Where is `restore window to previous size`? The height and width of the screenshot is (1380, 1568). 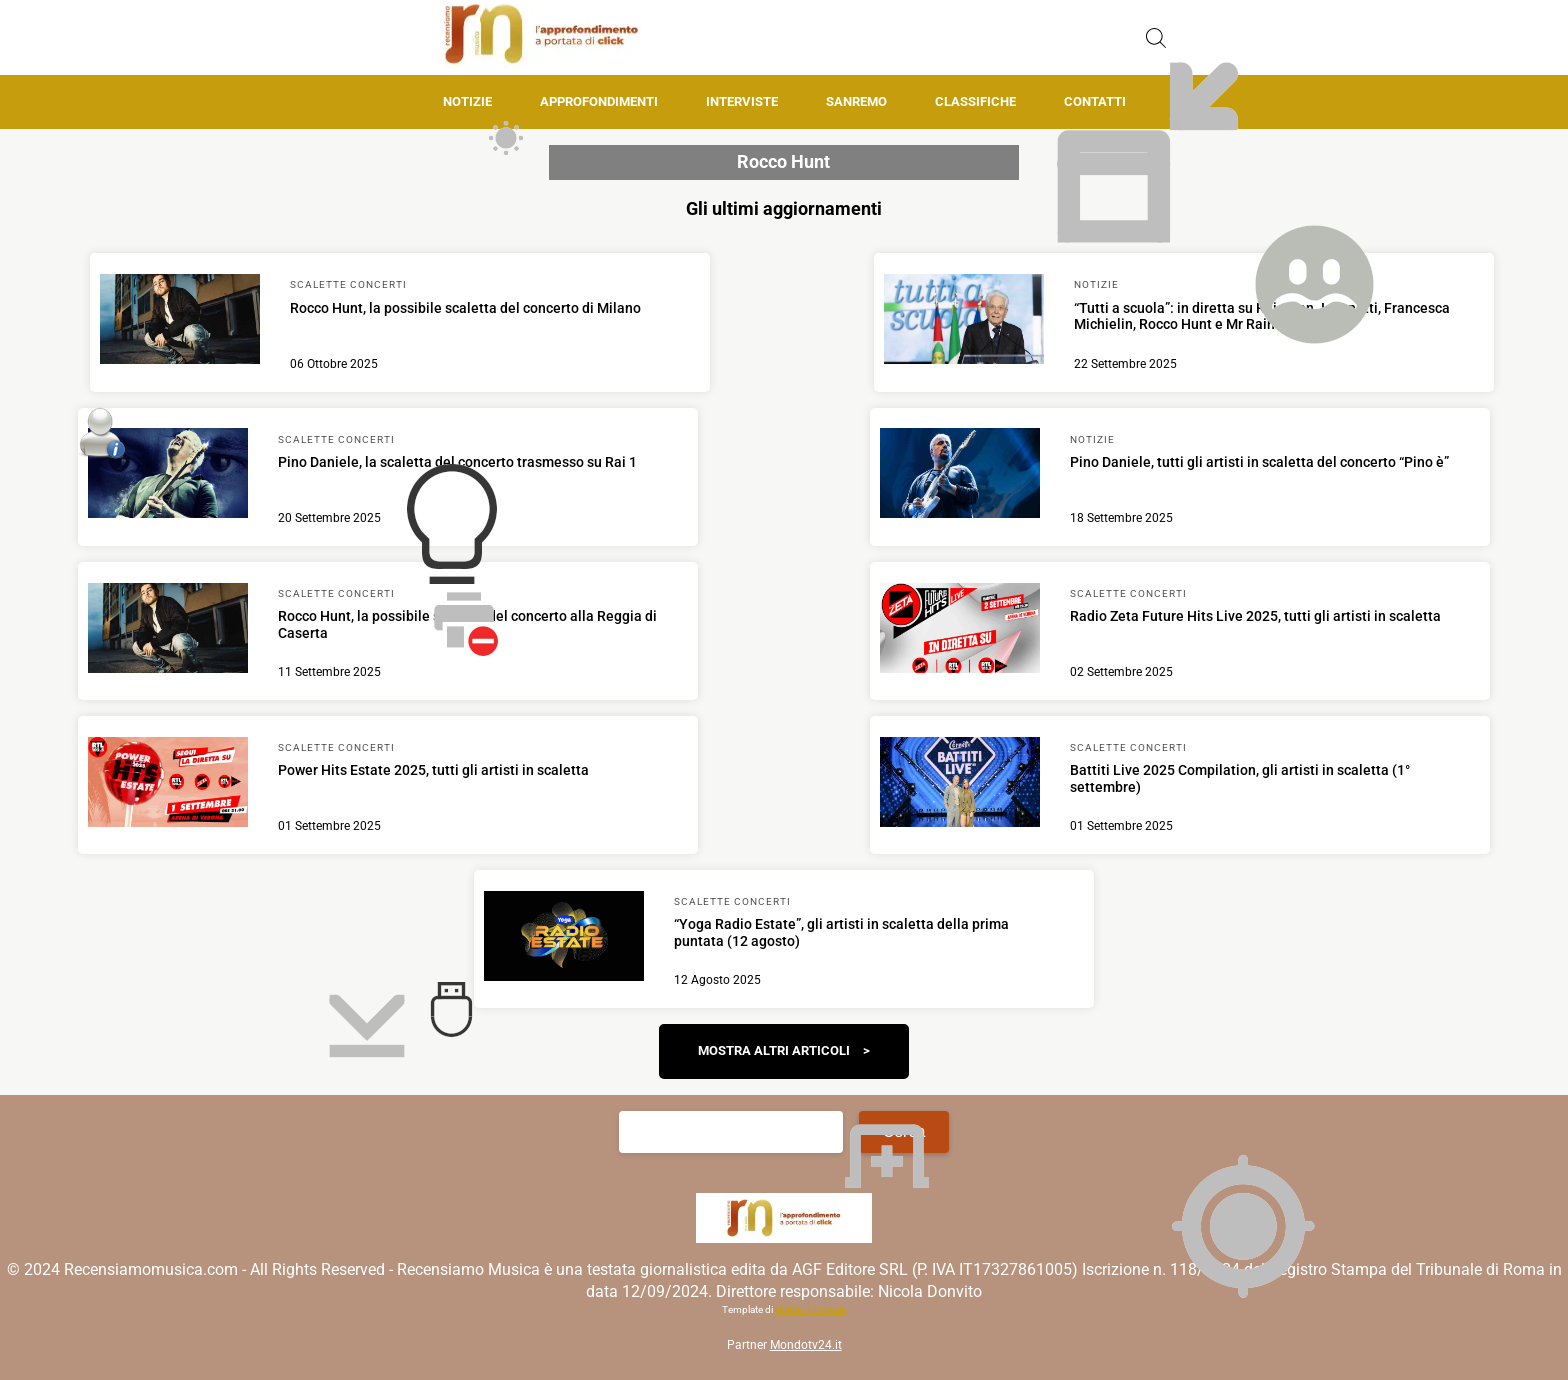 restore window to previous size is located at coordinates (1147, 152).